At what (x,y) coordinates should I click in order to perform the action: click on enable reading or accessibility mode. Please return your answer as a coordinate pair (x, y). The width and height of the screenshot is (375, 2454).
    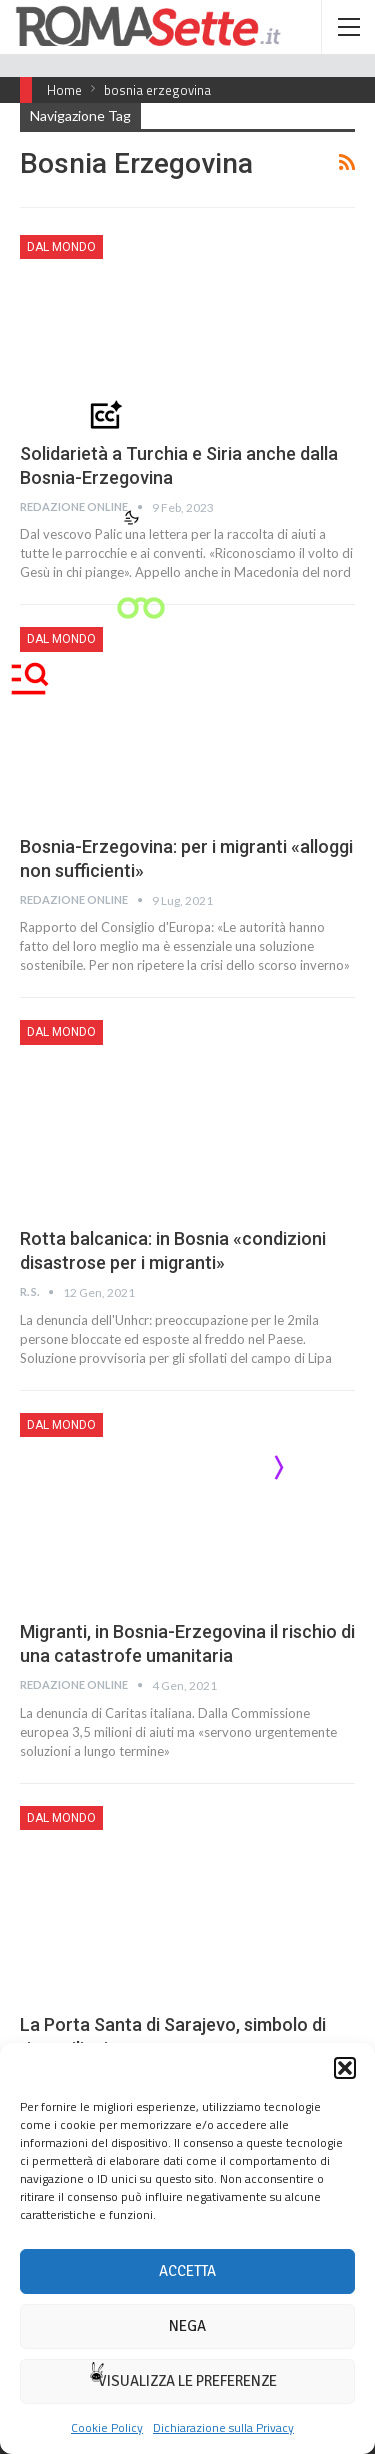
    Looking at the image, I should click on (141, 608).